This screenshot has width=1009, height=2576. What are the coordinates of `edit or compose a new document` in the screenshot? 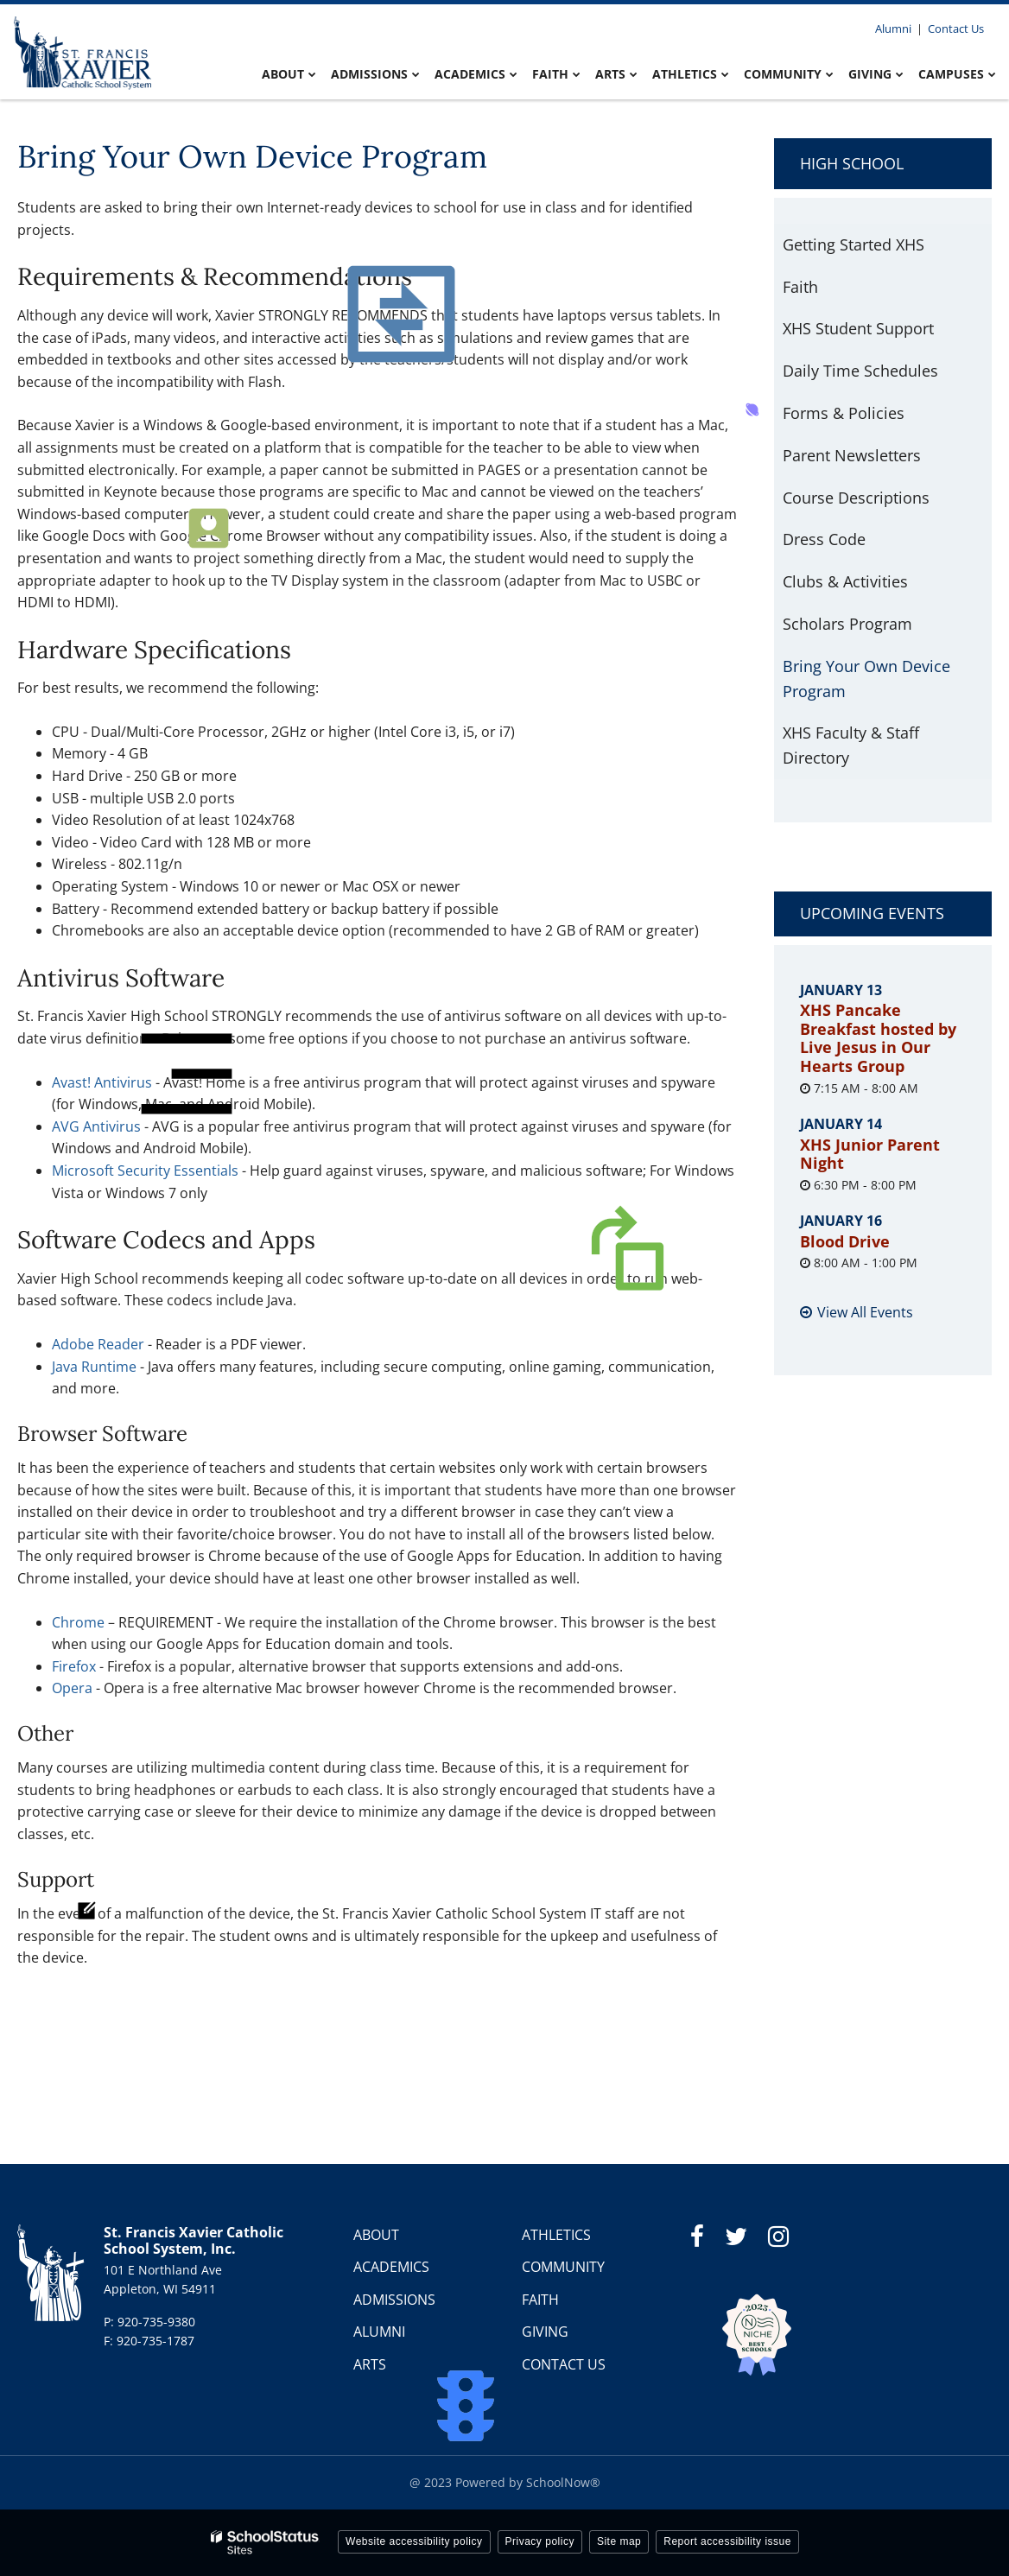 It's located at (86, 1911).